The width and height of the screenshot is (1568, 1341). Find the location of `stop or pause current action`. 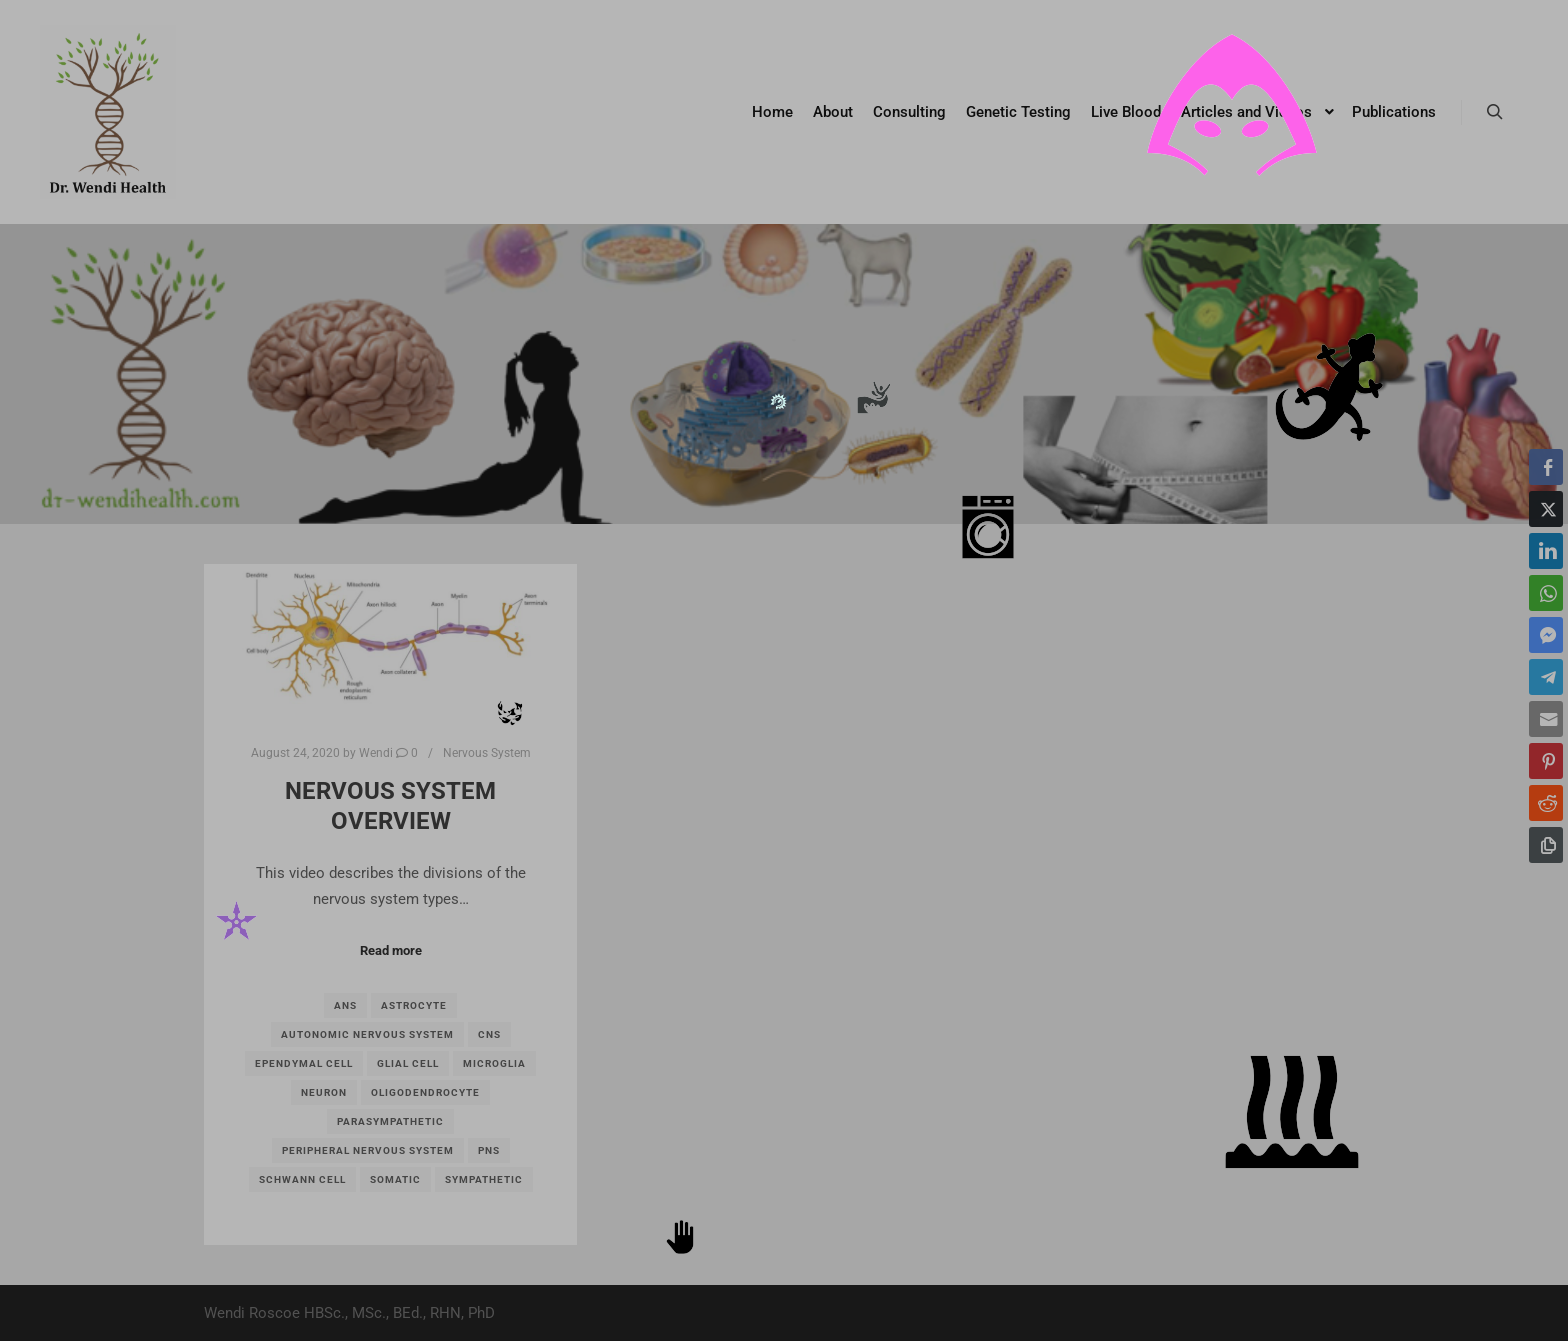

stop or pause current action is located at coordinates (680, 1237).